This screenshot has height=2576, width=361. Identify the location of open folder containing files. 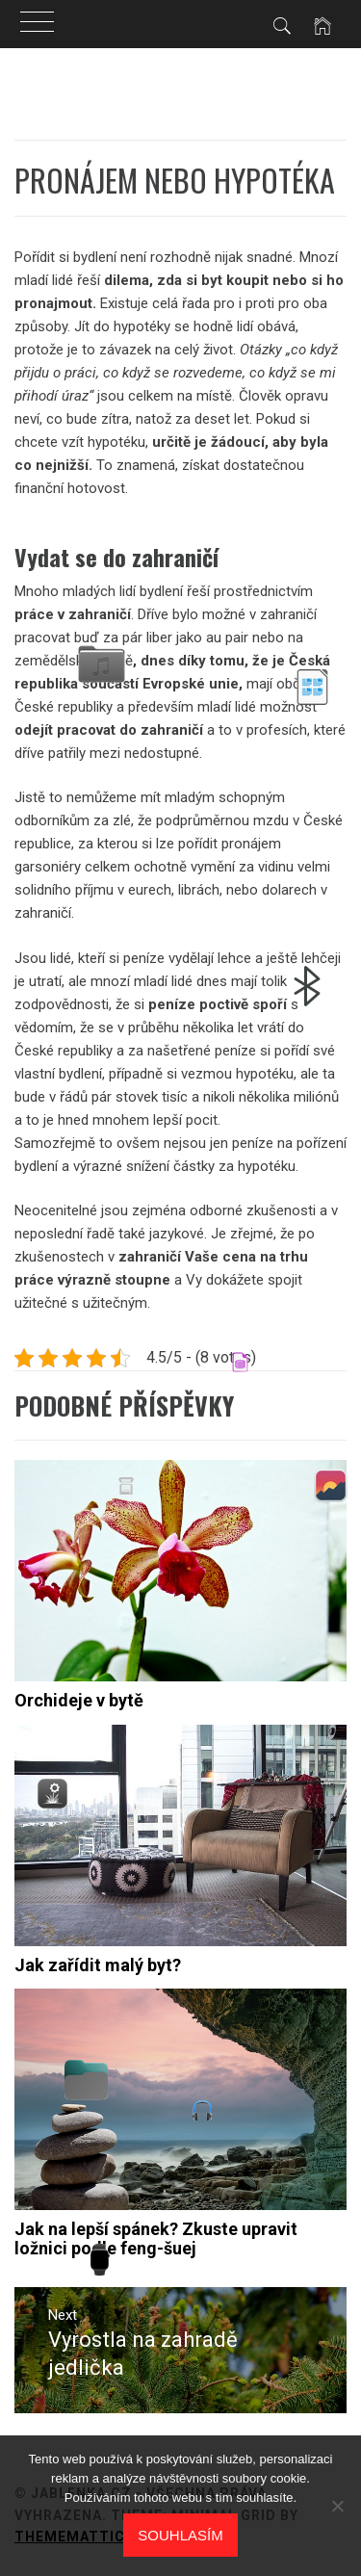
(86, 2079).